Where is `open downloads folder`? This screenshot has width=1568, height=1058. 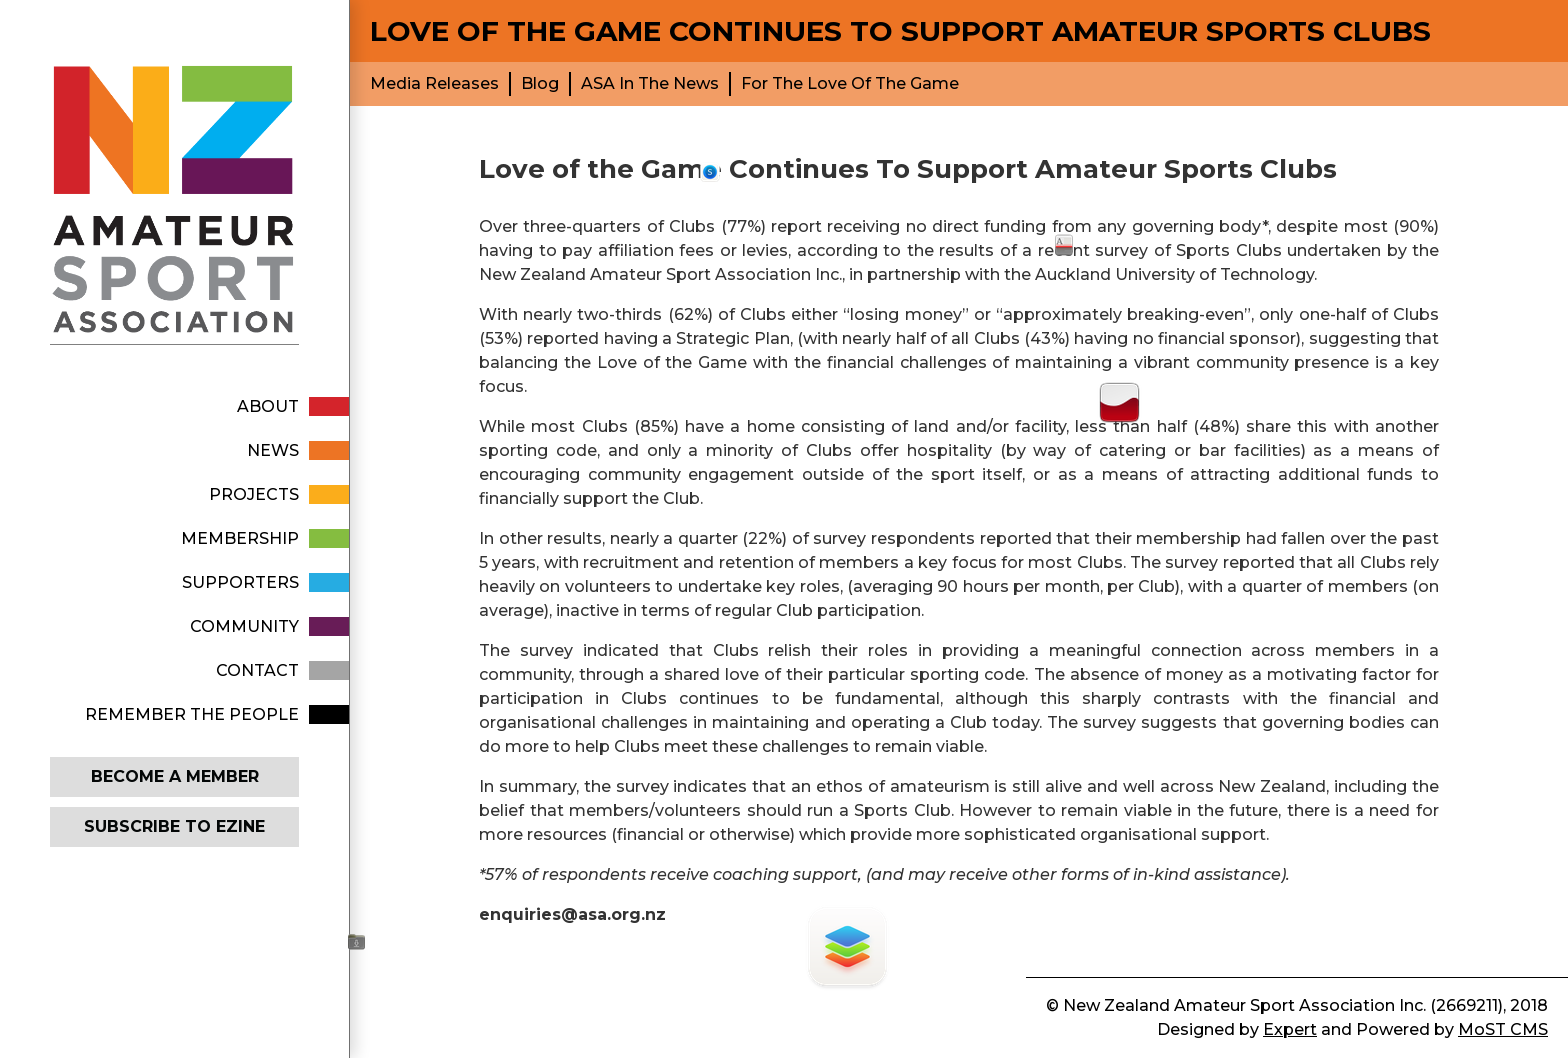
open downloads folder is located at coordinates (356, 941).